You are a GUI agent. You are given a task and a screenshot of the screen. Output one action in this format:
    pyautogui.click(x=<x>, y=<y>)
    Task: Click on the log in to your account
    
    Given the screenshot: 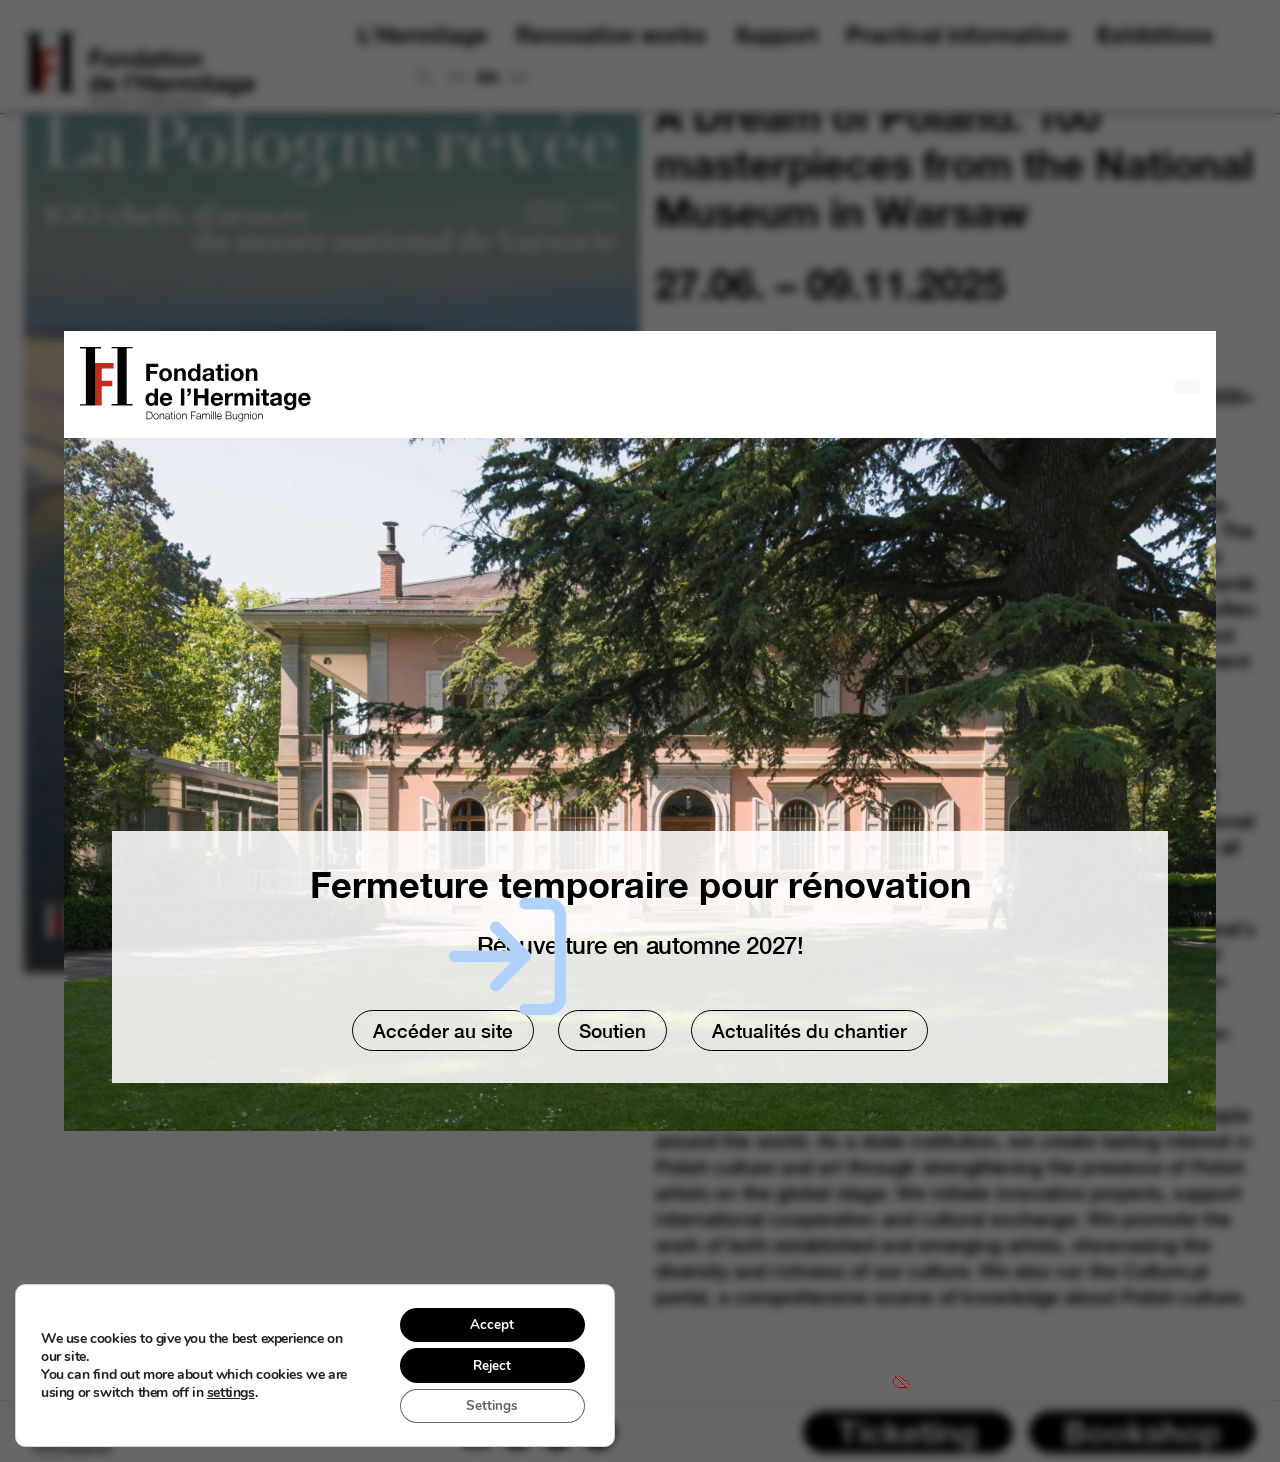 What is the action you would take?
    pyautogui.click(x=507, y=956)
    